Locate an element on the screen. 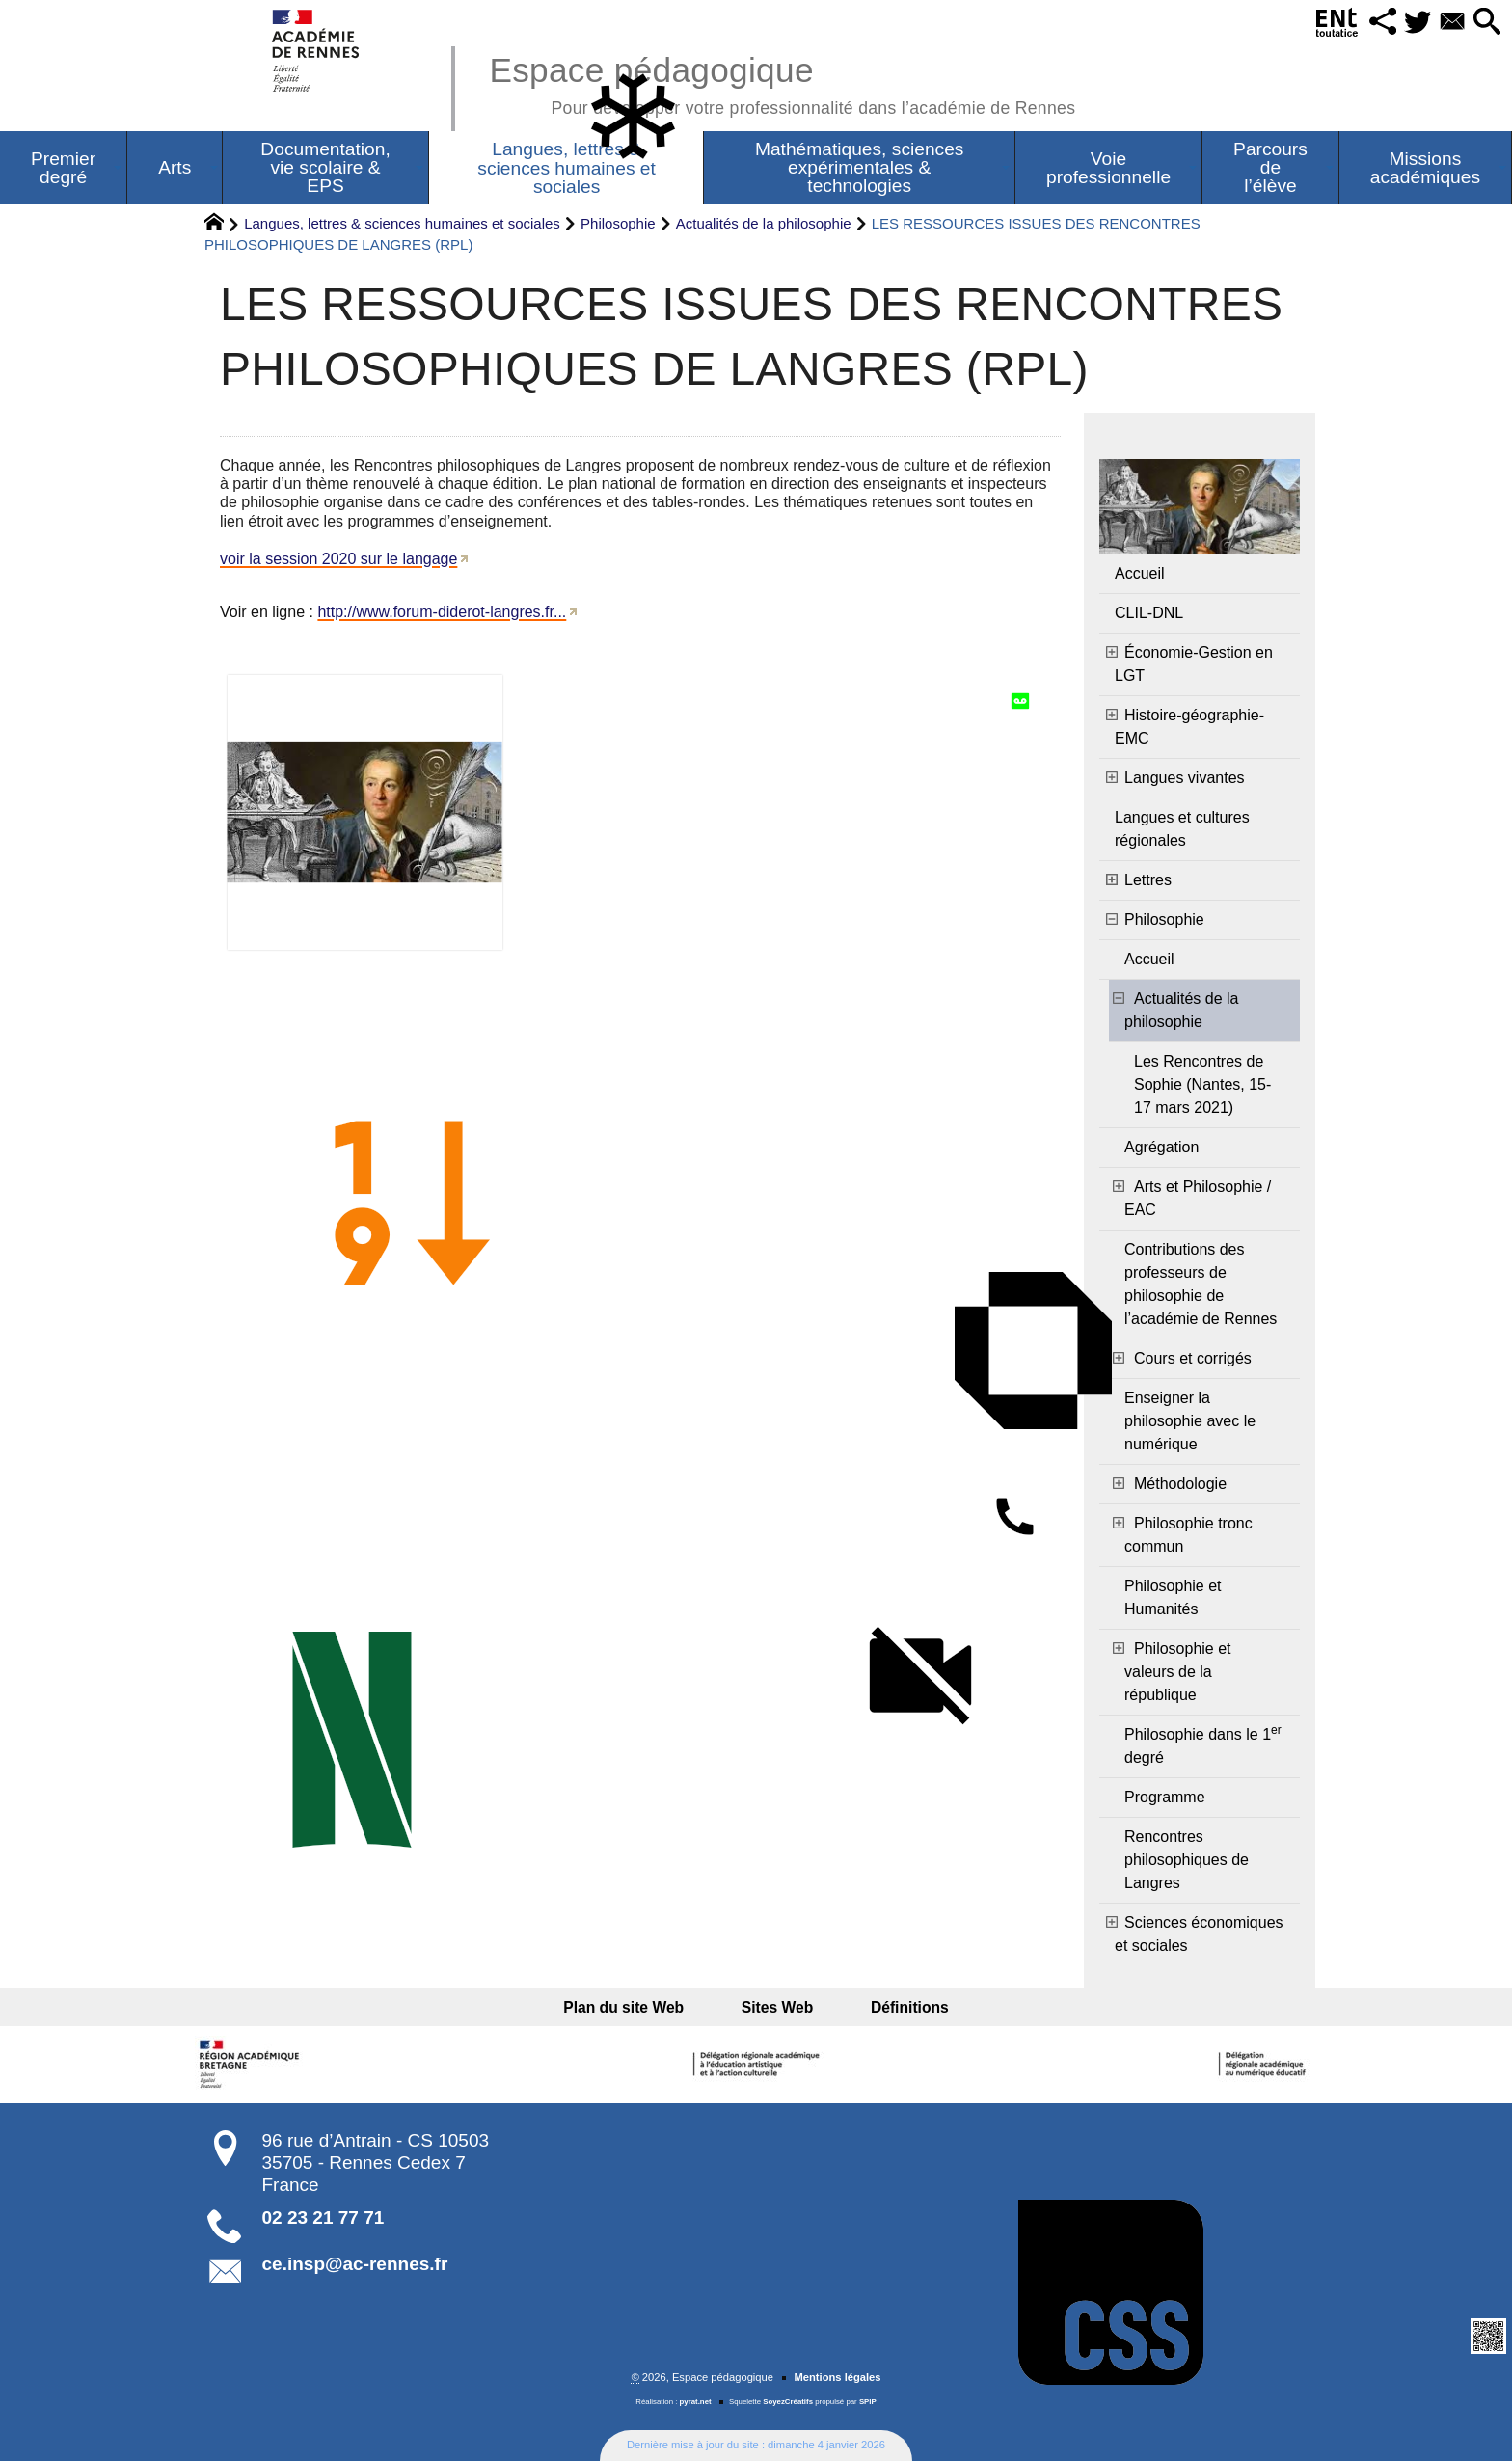 This screenshot has height=2461, width=1512. play or access audio cassette content is located at coordinates (1020, 701).